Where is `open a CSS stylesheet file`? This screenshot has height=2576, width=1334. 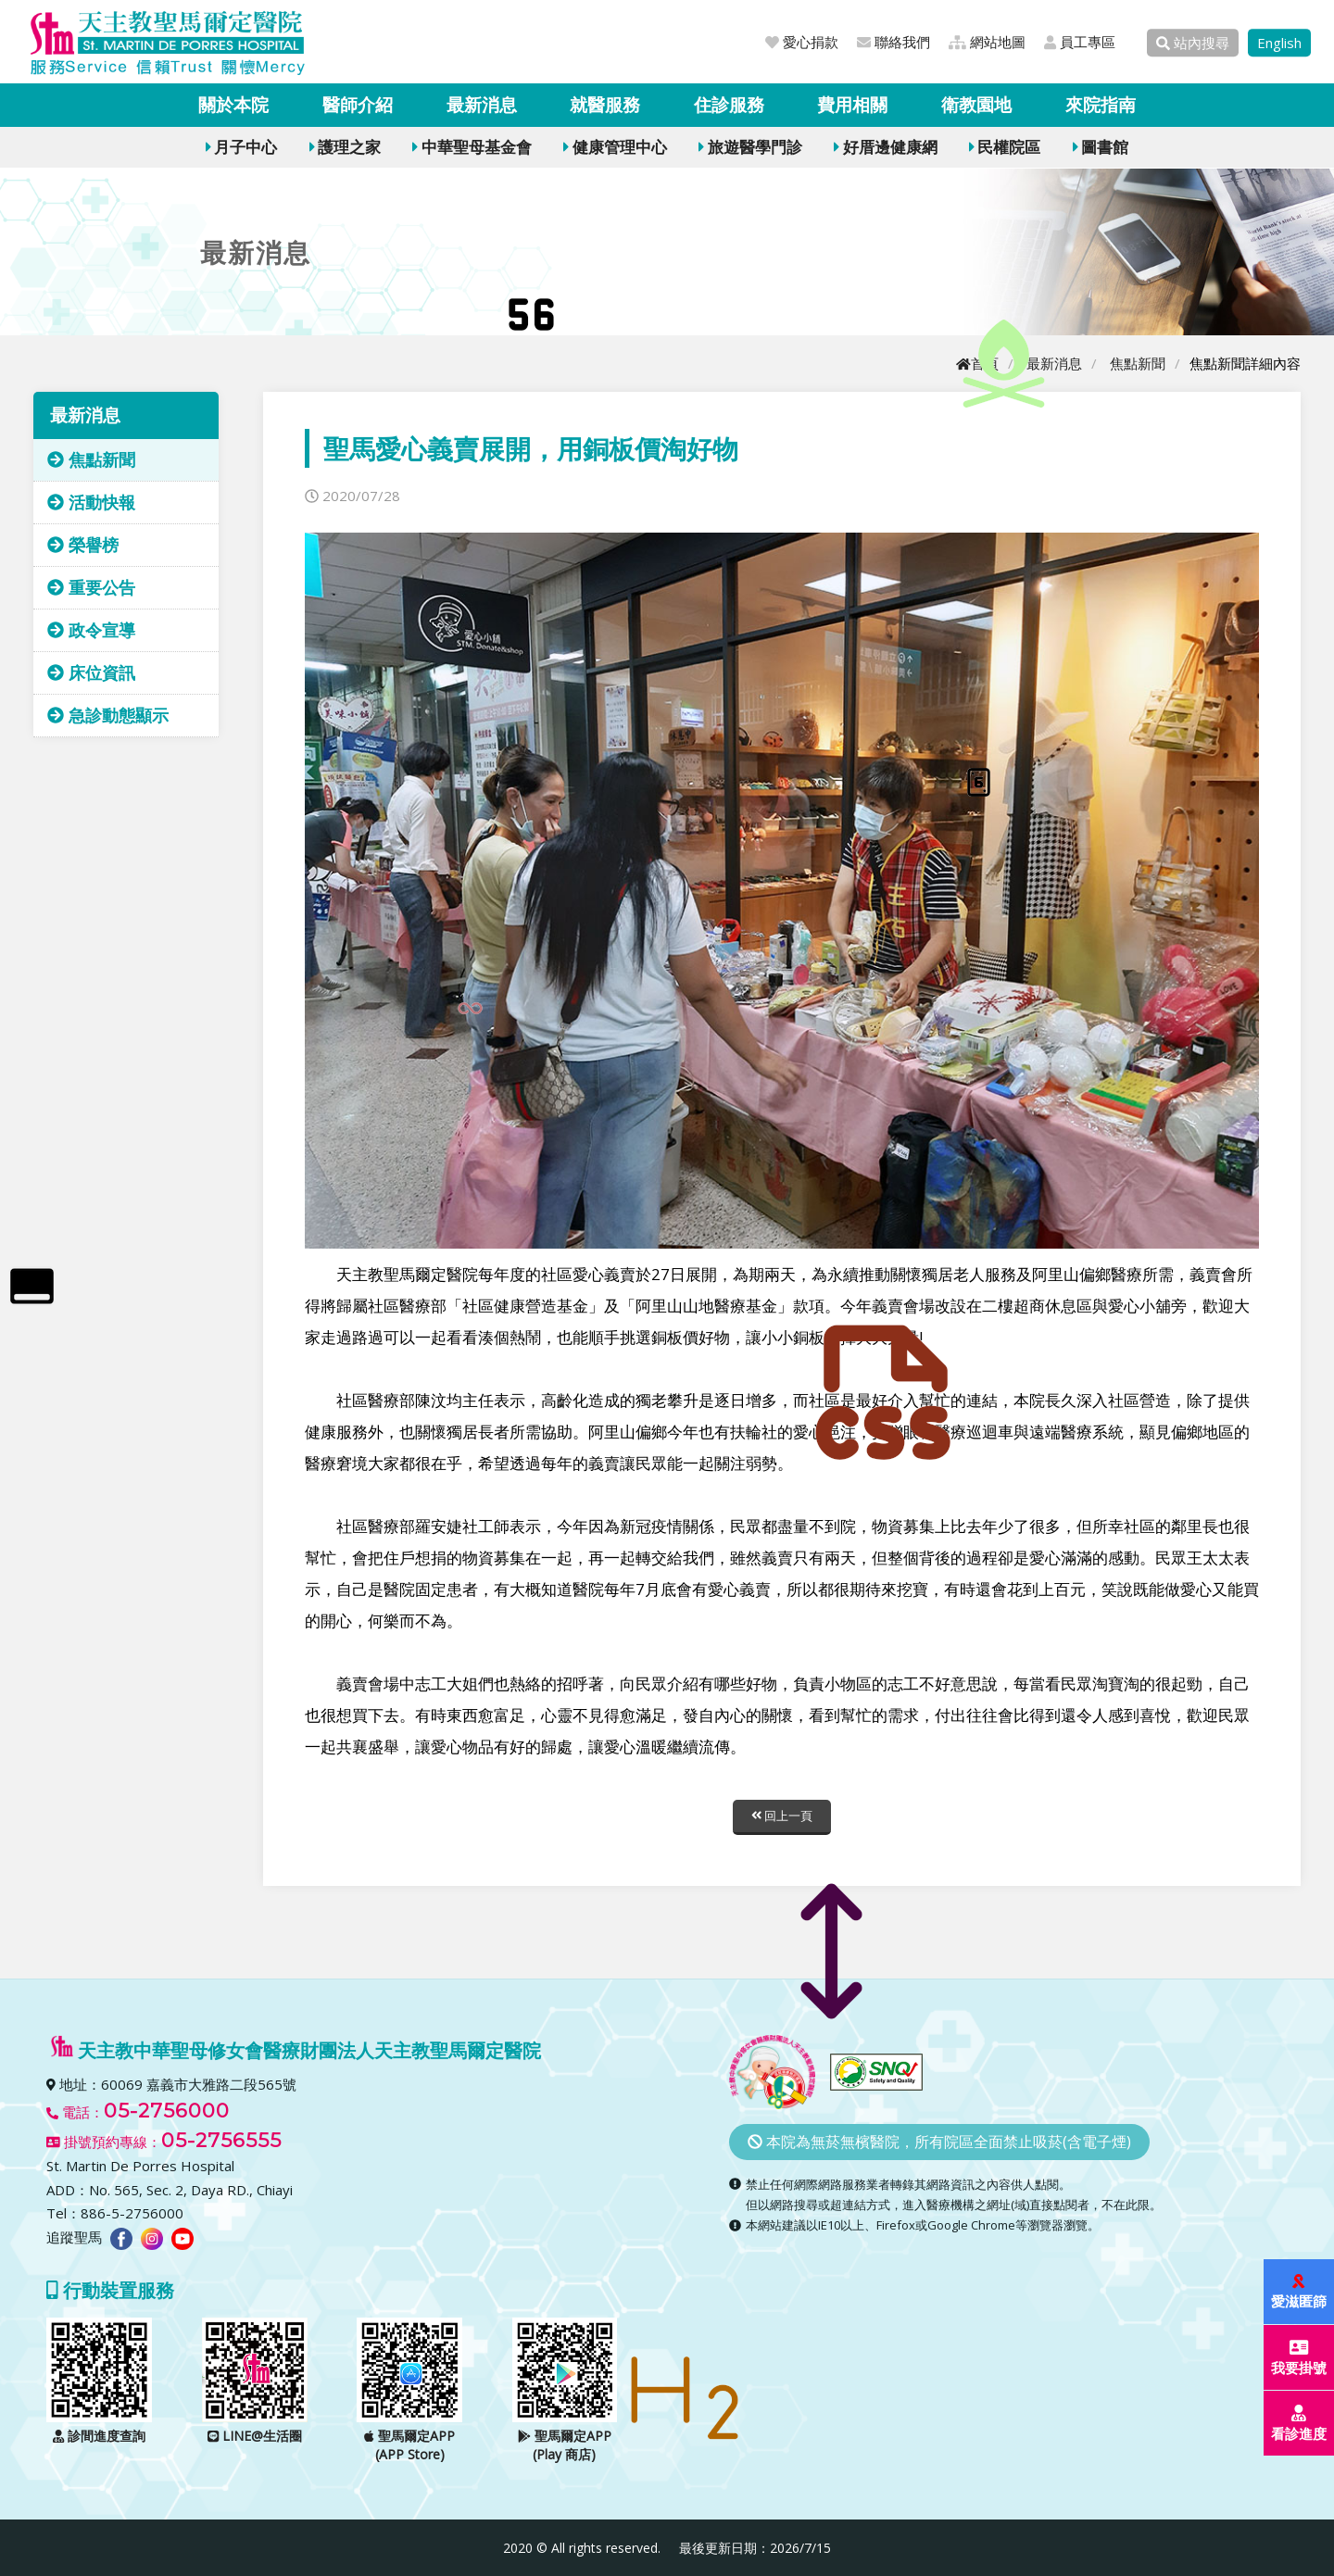
open a CSS stylesheet file is located at coordinates (886, 1398).